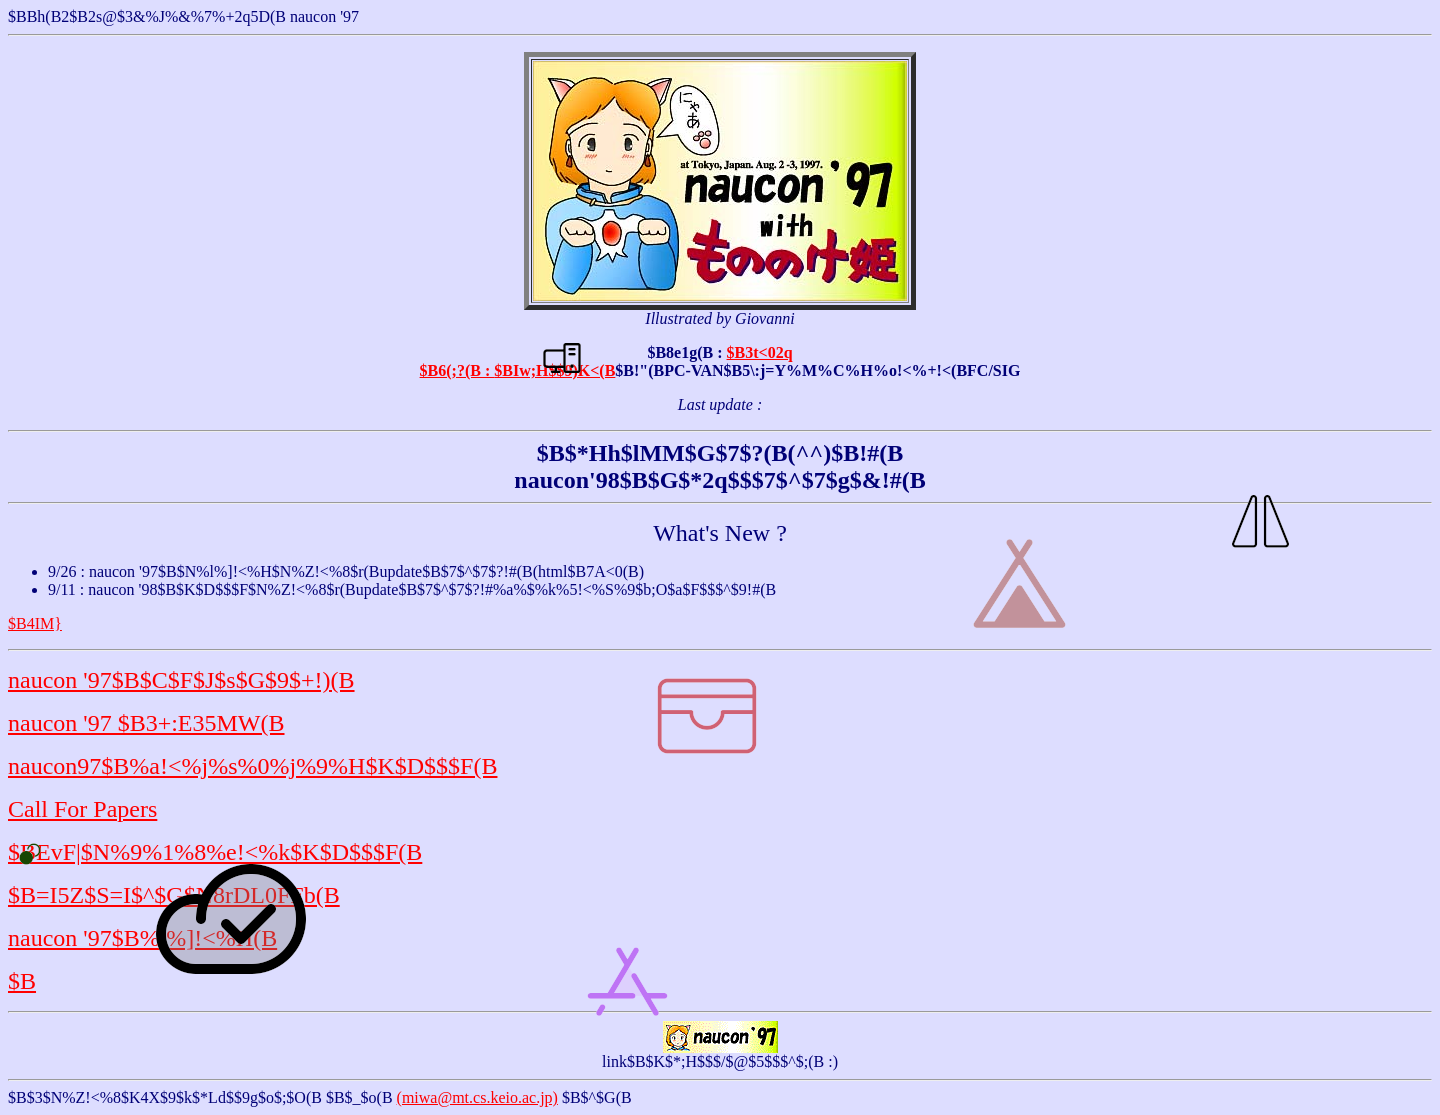  Describe the element at coordinates (30, 854) in the screenshot. I see `activate or enable breakpoints in the debugger` at that location.